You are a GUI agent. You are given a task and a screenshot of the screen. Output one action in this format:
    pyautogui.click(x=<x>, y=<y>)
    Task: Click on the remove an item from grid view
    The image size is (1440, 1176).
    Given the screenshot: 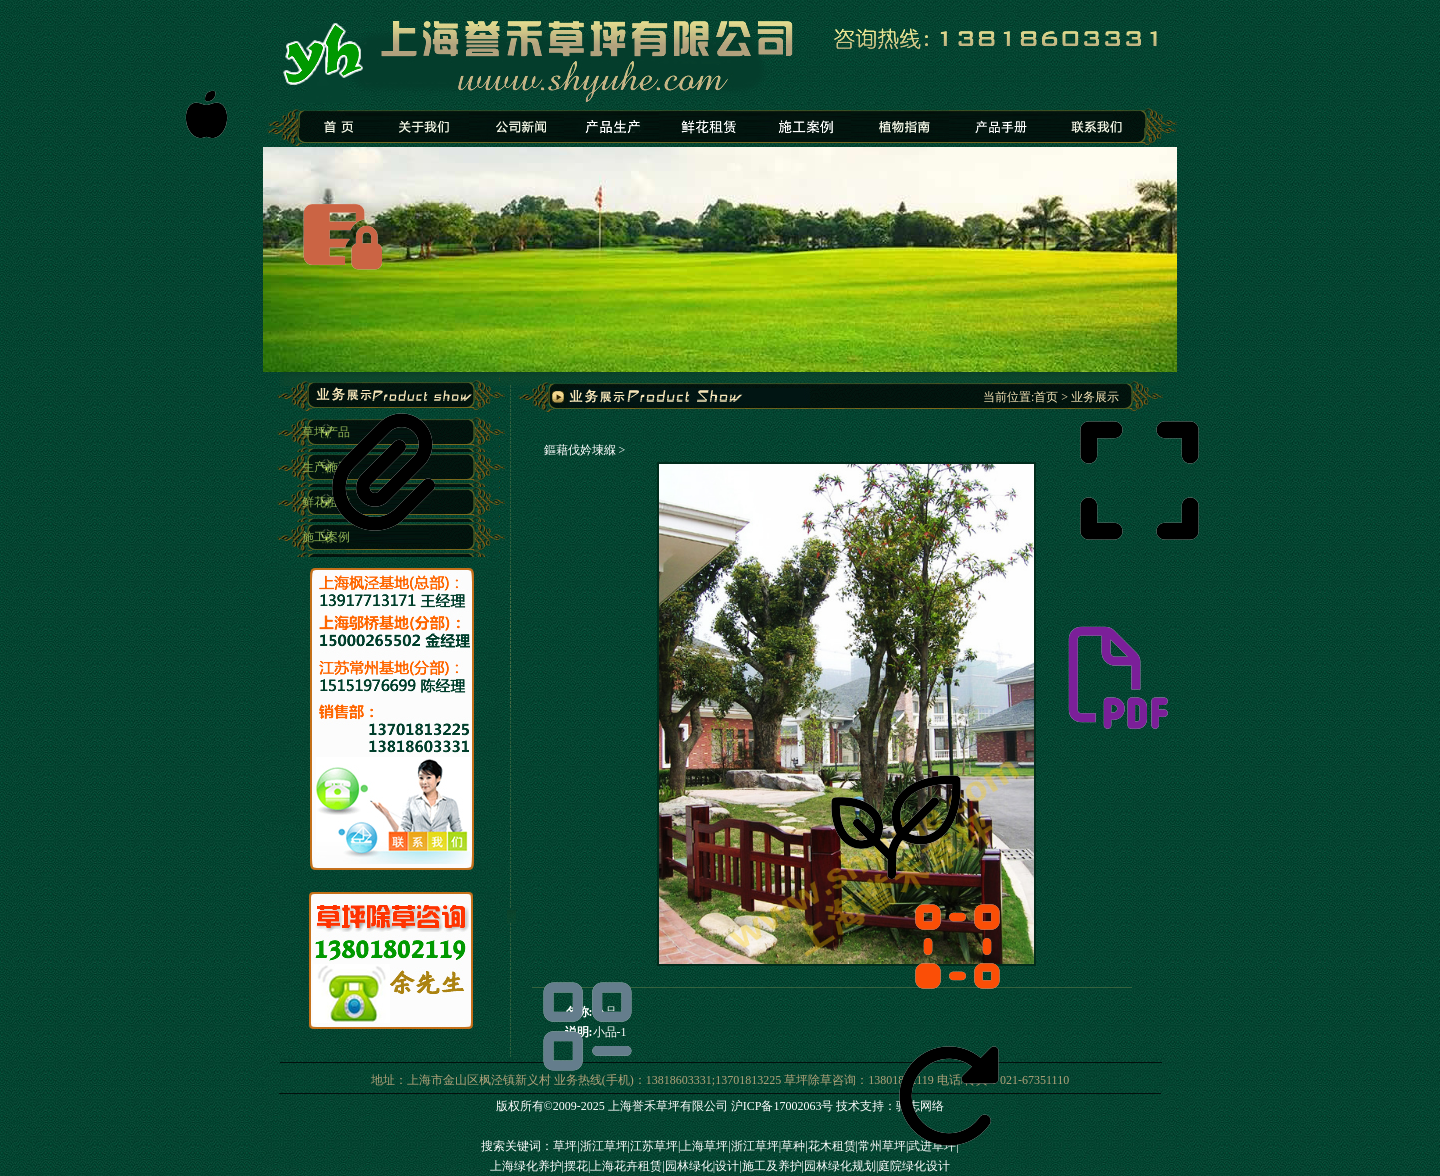 What is the action you would take?
    pyautogui.click(x=587, y=1026)
    